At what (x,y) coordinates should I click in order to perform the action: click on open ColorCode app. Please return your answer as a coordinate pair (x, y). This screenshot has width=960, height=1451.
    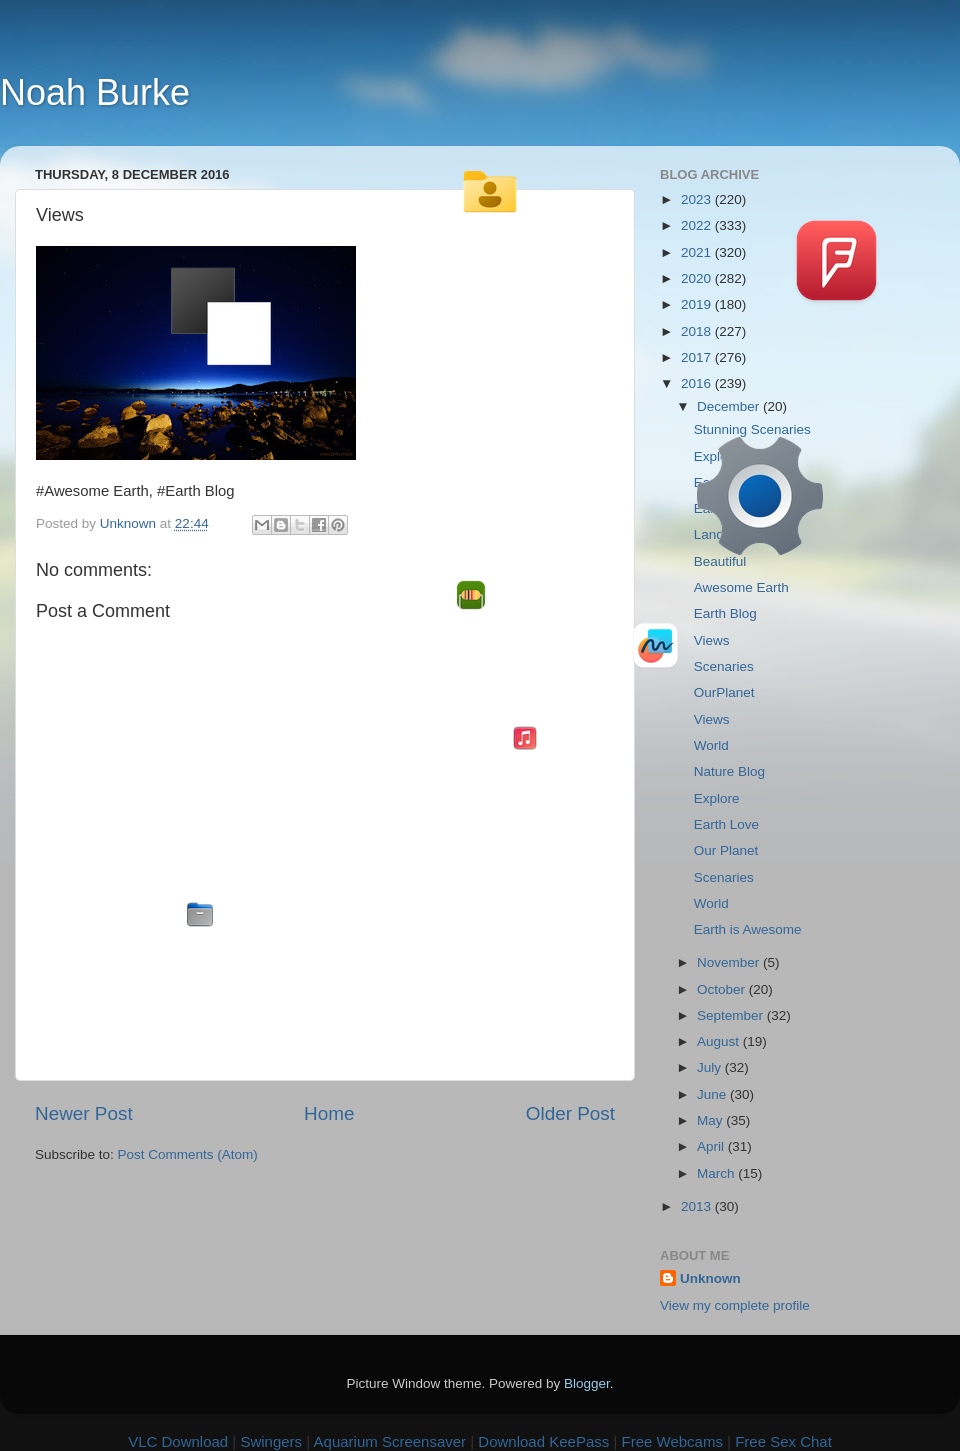
    Looking at the image, I should click on (471, 595).